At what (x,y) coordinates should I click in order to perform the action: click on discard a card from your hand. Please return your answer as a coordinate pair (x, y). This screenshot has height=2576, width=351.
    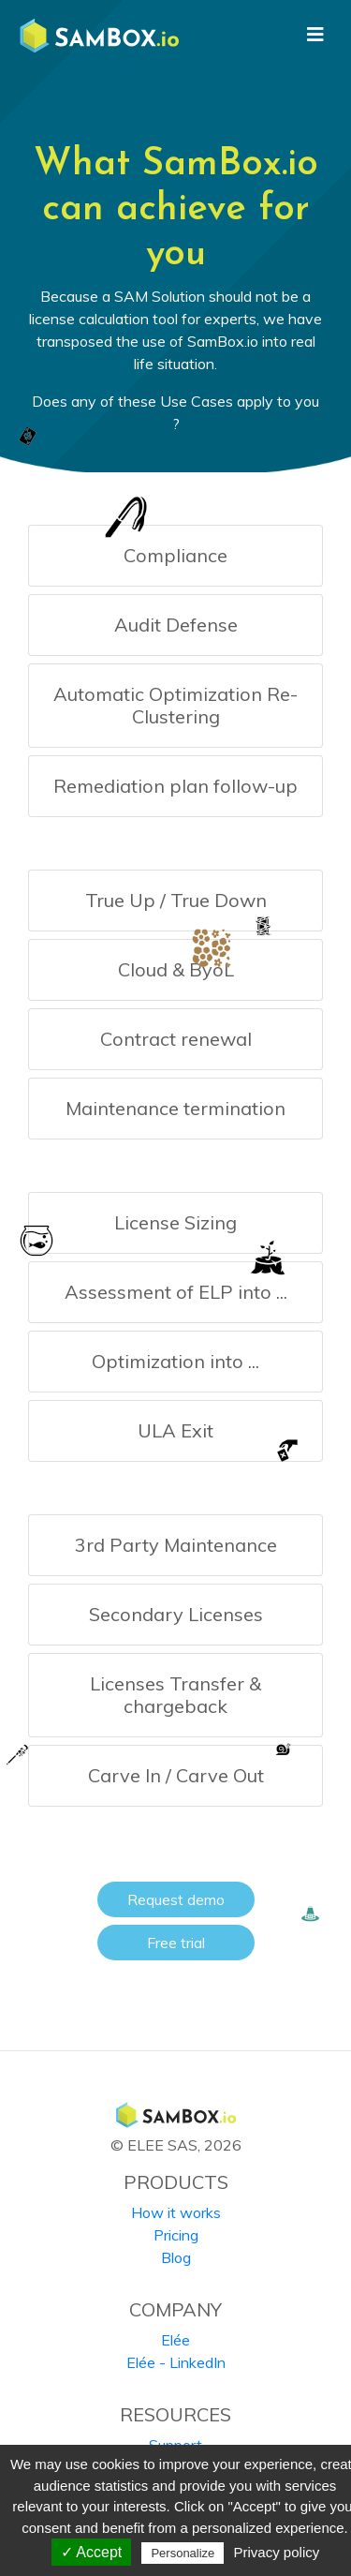
    Looking at the image, I should click on (286, 1451).